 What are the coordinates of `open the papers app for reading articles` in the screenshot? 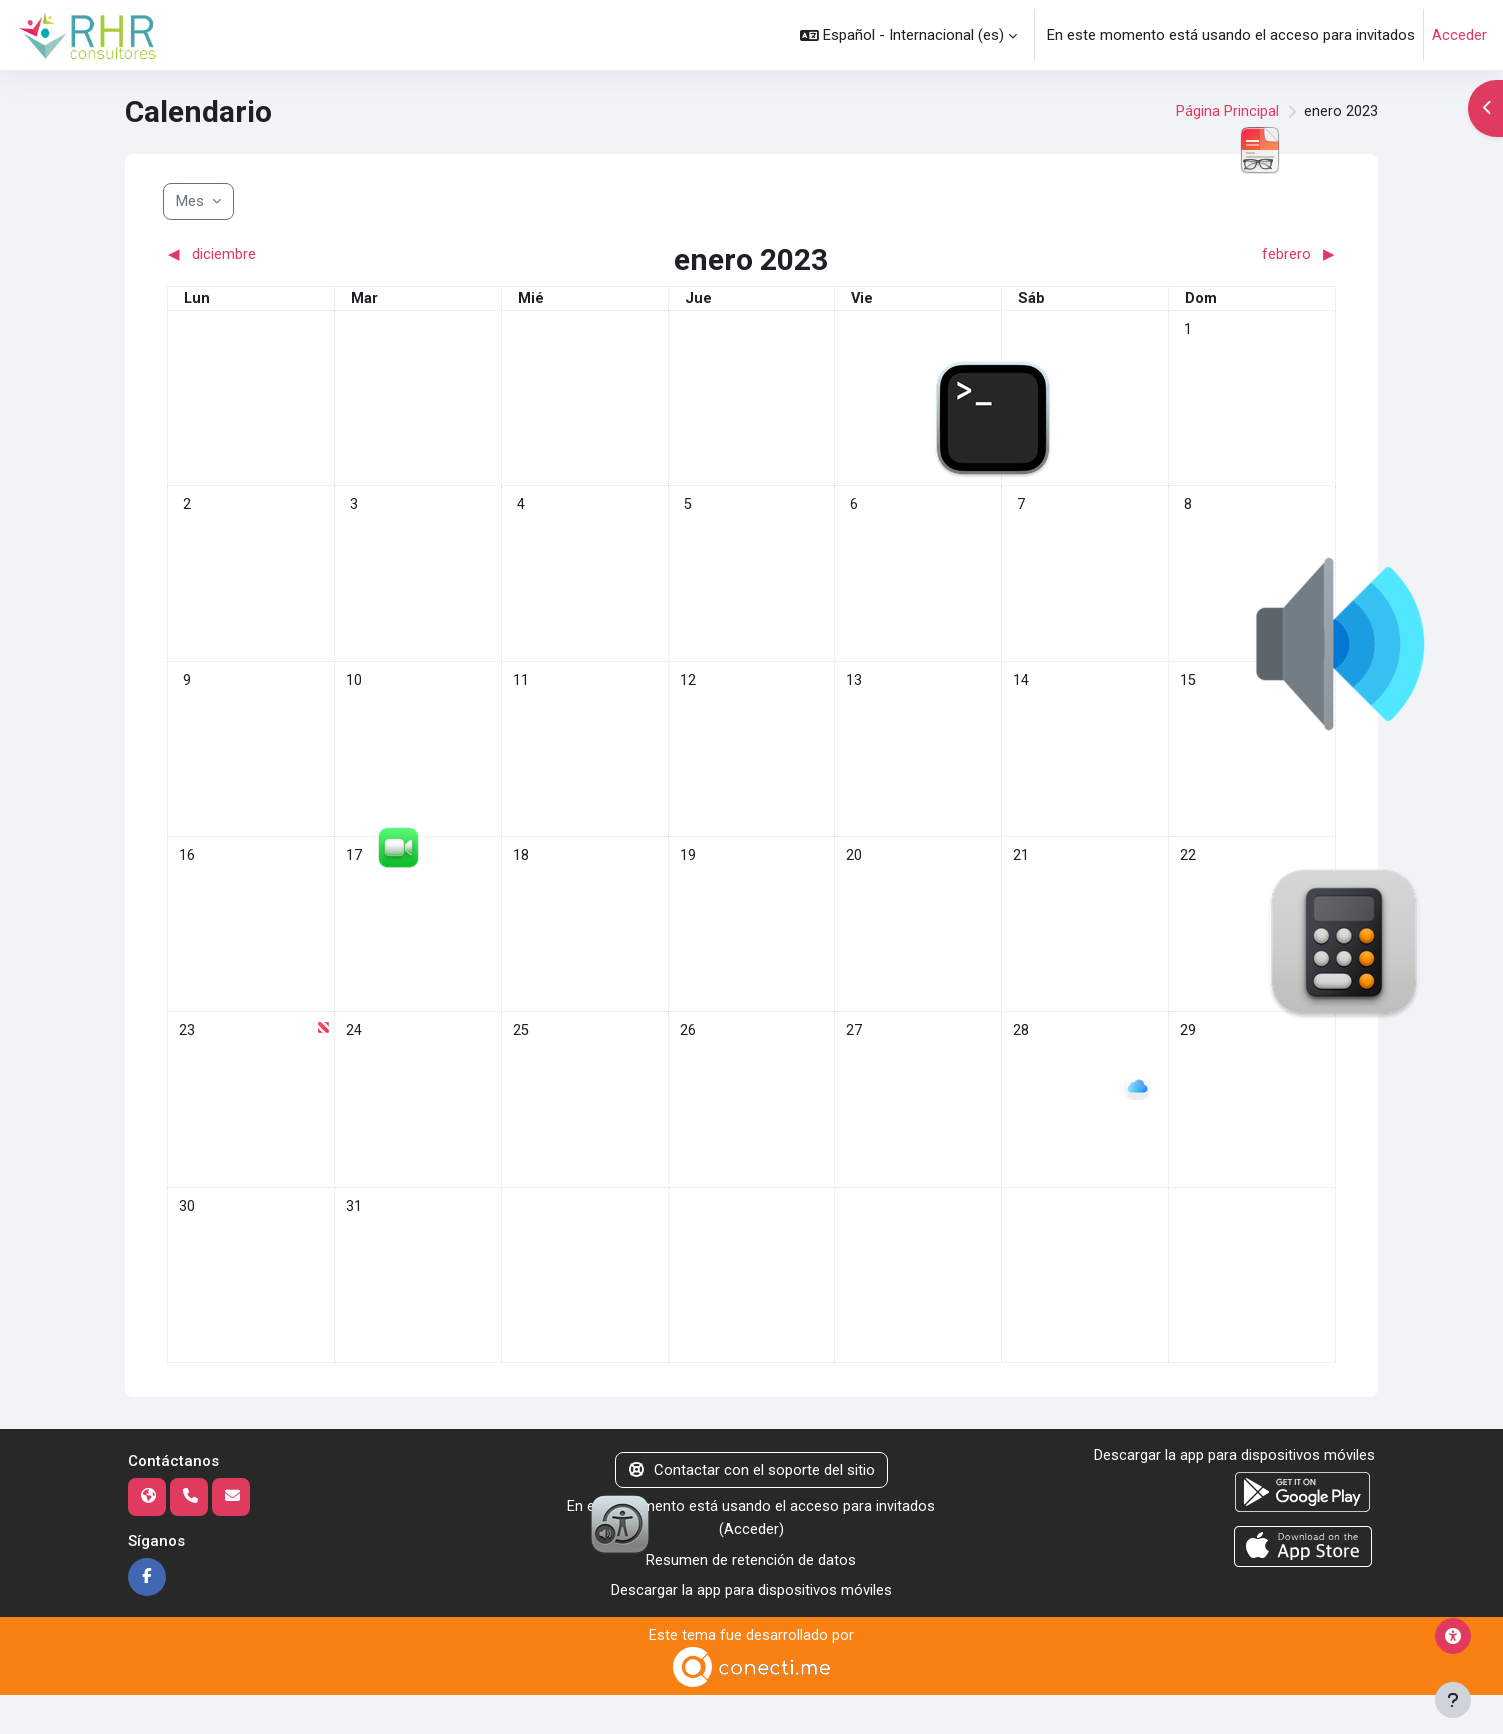 It's located at (1260, 150).